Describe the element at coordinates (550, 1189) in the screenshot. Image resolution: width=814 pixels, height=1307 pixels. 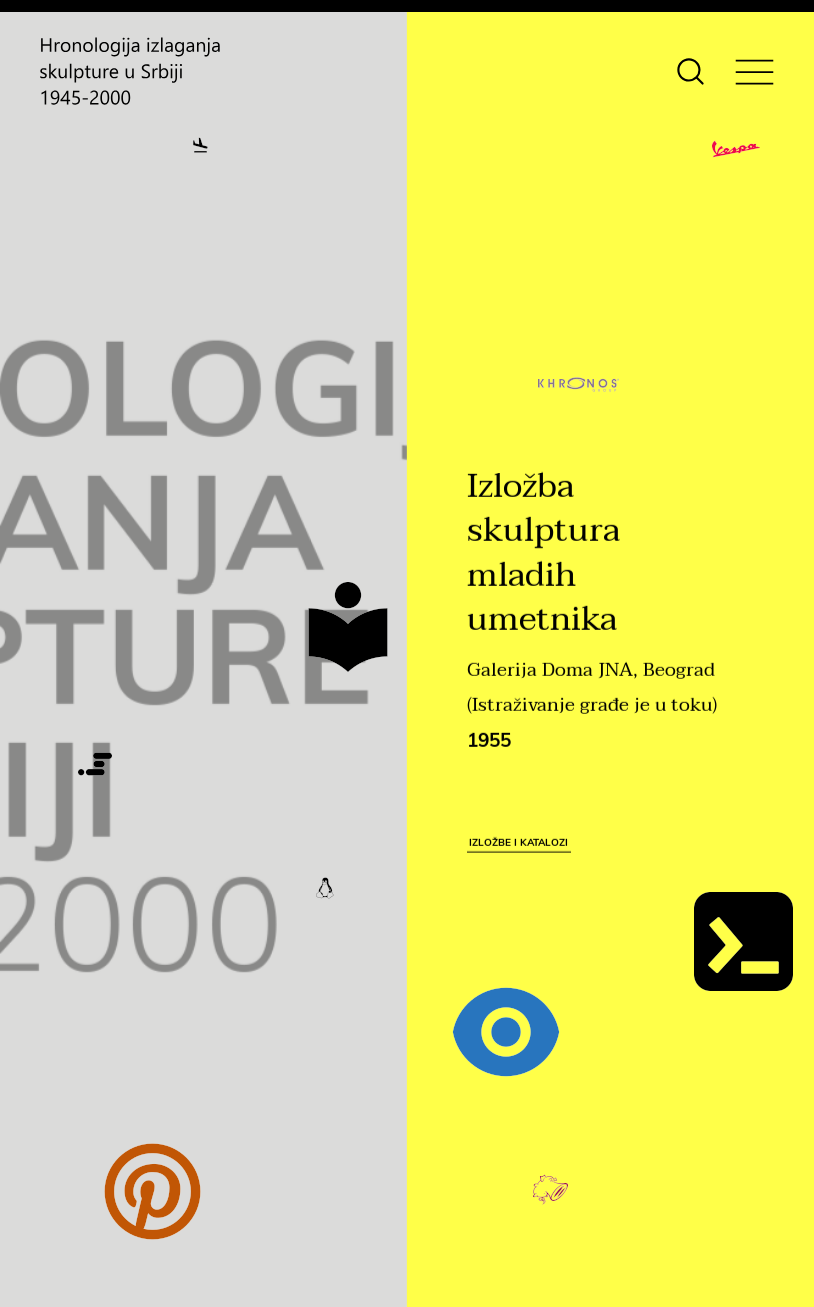
I see `snort network intrusion detection system logo` at that location.